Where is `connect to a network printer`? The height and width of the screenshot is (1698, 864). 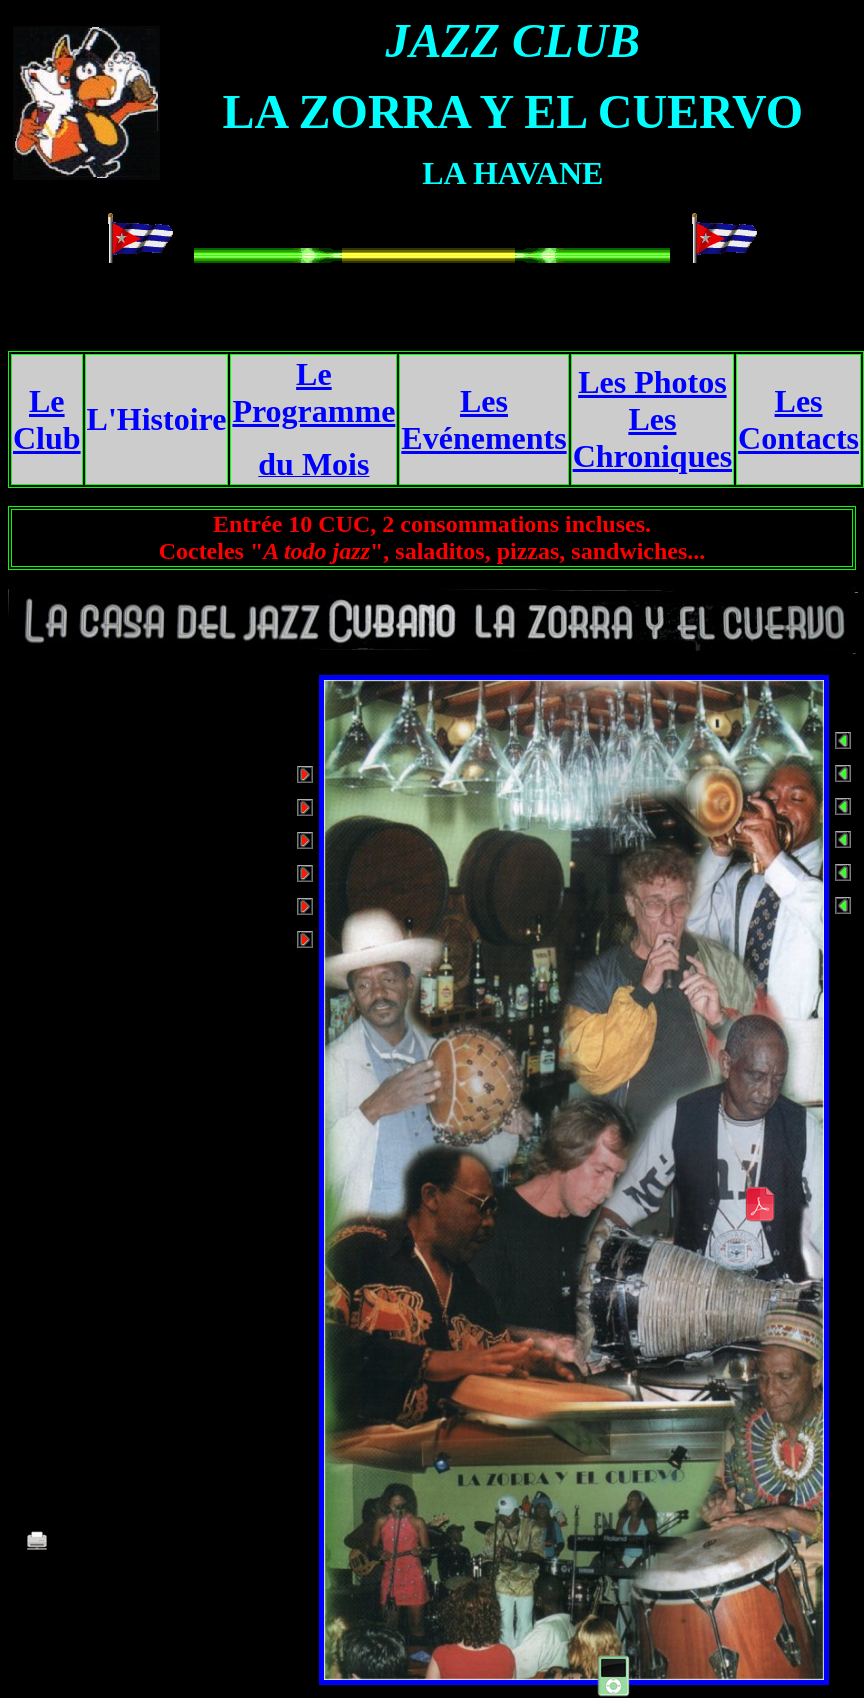
connect to a network printer is located at coordinates (37, 1541).